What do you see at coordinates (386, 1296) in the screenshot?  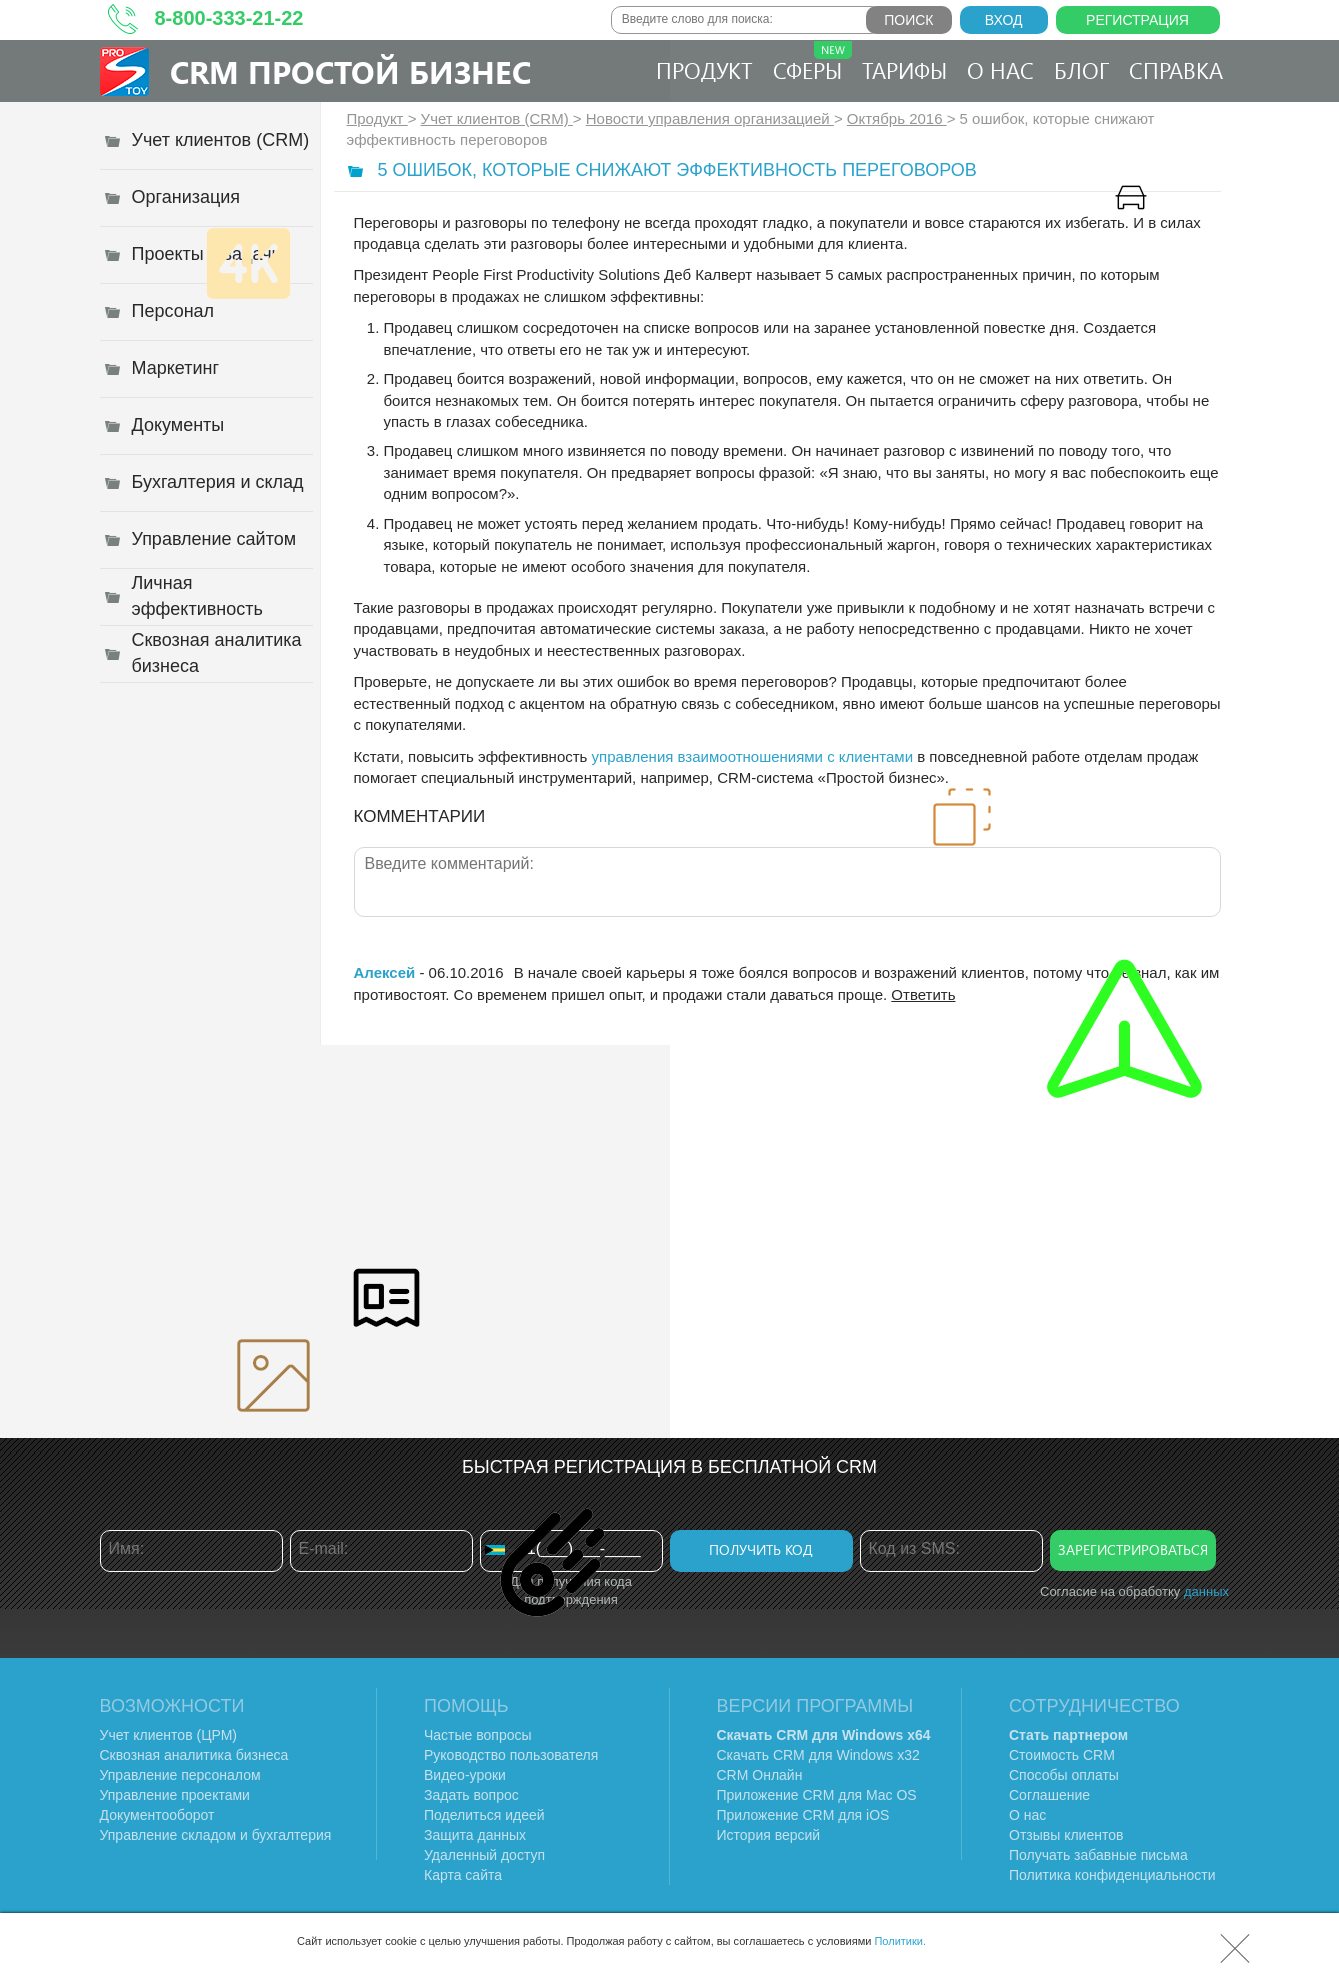 I see `view news or article clippings` at bounding box center [386, 1296].